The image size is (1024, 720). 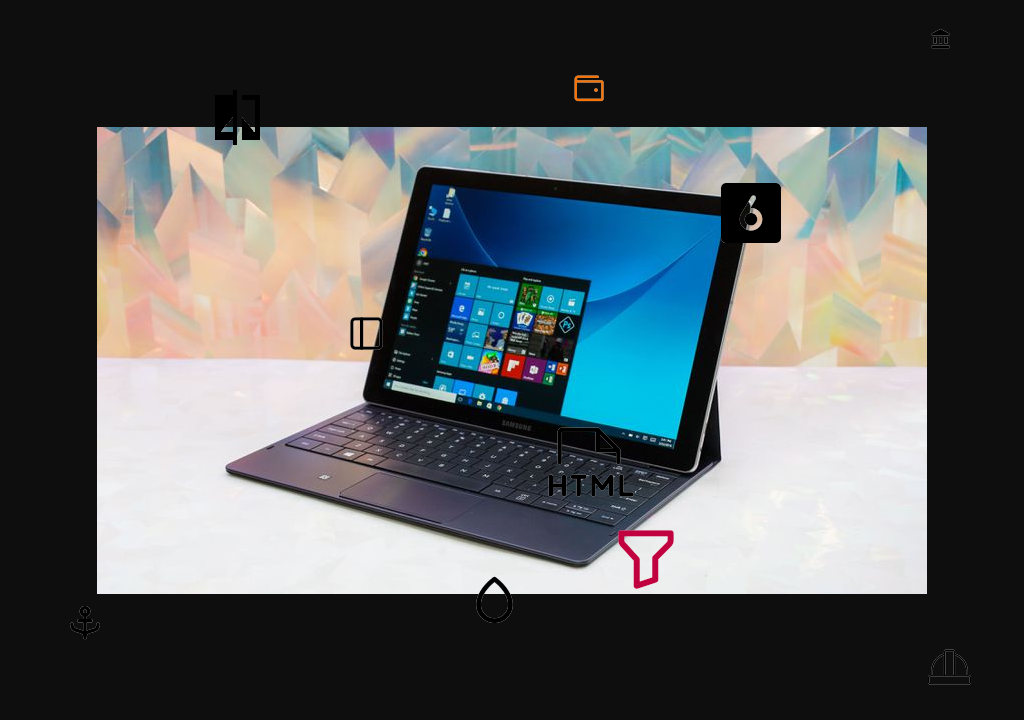 What do you see at coordinates (237, 117) in the screenshot?
I see `compare two images side by side` at bounding box center [237, 117].